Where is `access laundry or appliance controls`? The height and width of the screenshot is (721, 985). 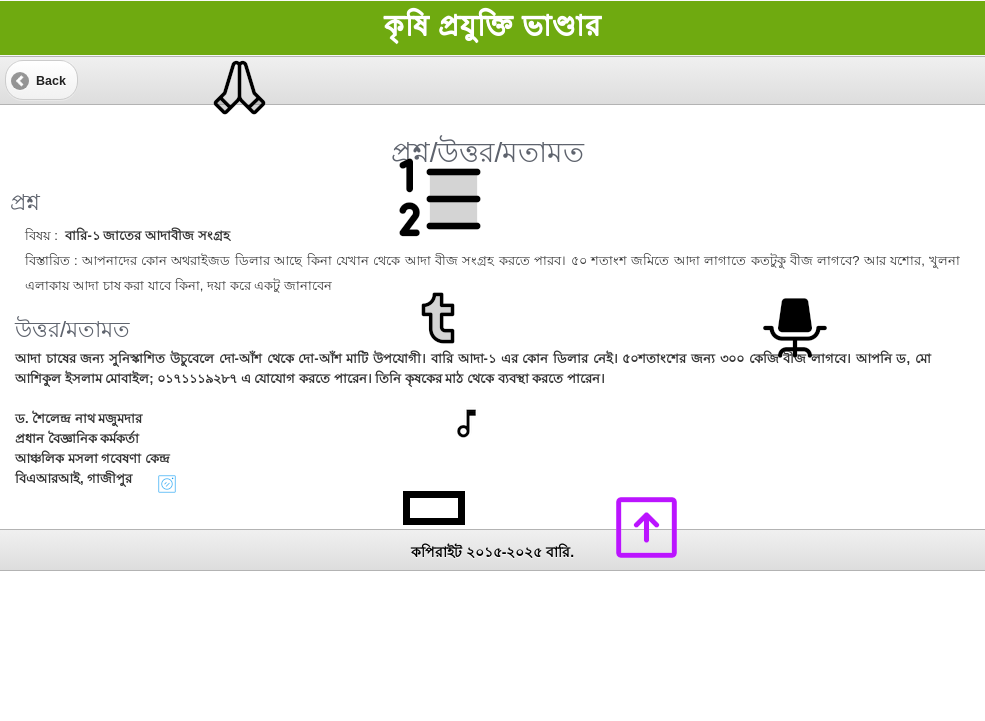 access laundry or appliance controls is located at coordinates (167, 484).